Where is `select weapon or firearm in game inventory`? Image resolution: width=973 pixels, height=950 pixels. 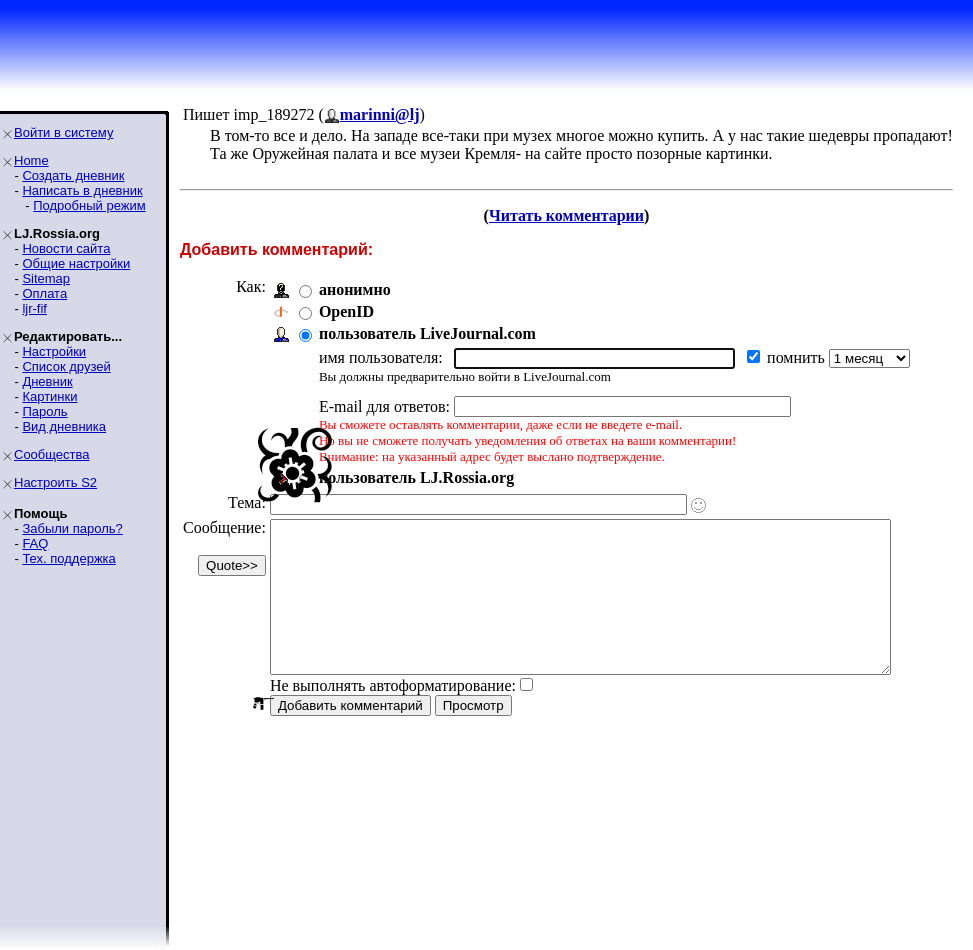 select weapon or firearm in game inventory is located at coordinates (263, 703).